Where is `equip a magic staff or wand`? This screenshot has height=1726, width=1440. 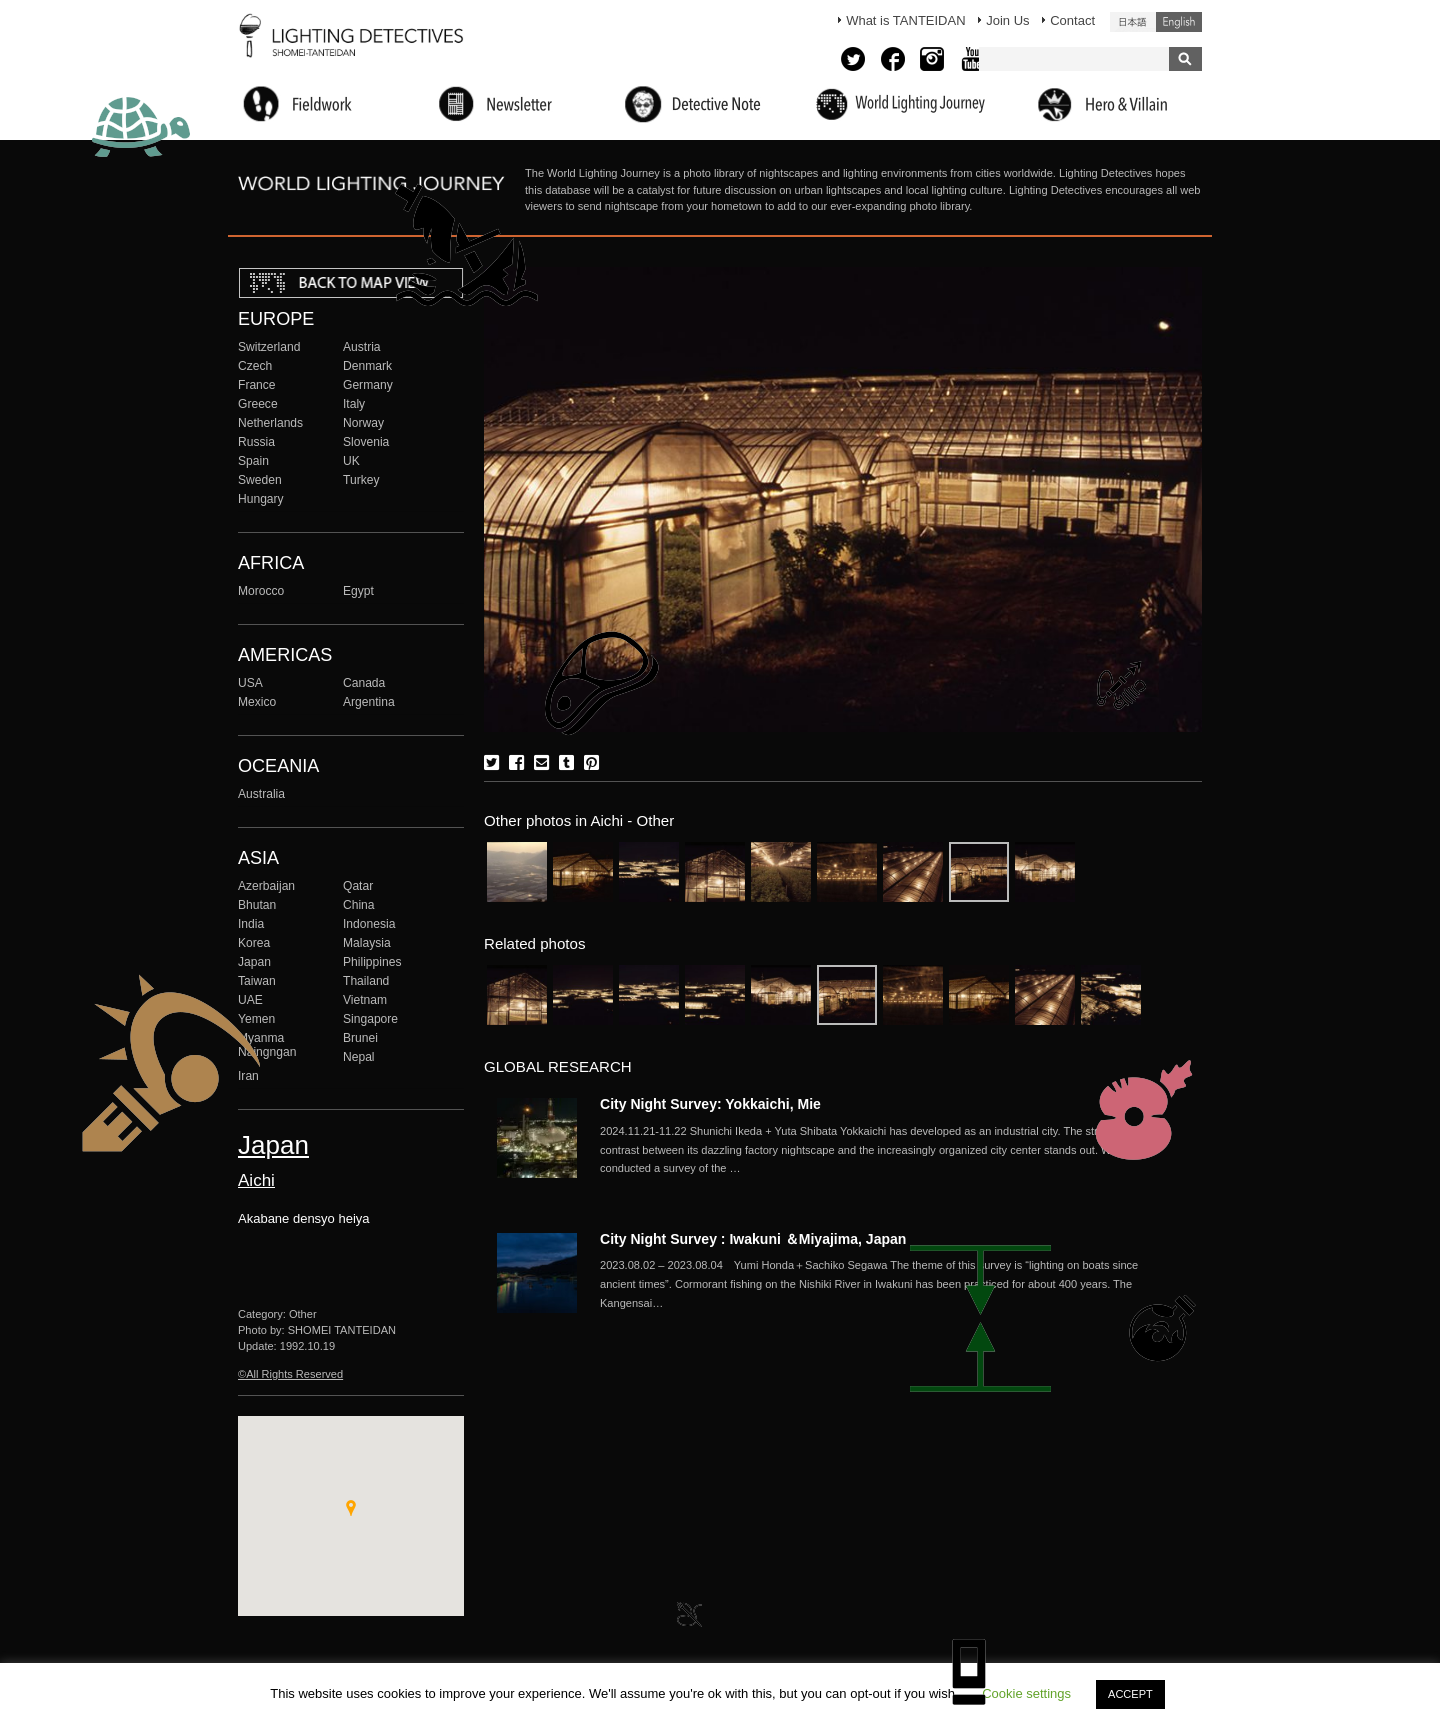
equip a magic staff or wand is located at coordinates (171, 1062).